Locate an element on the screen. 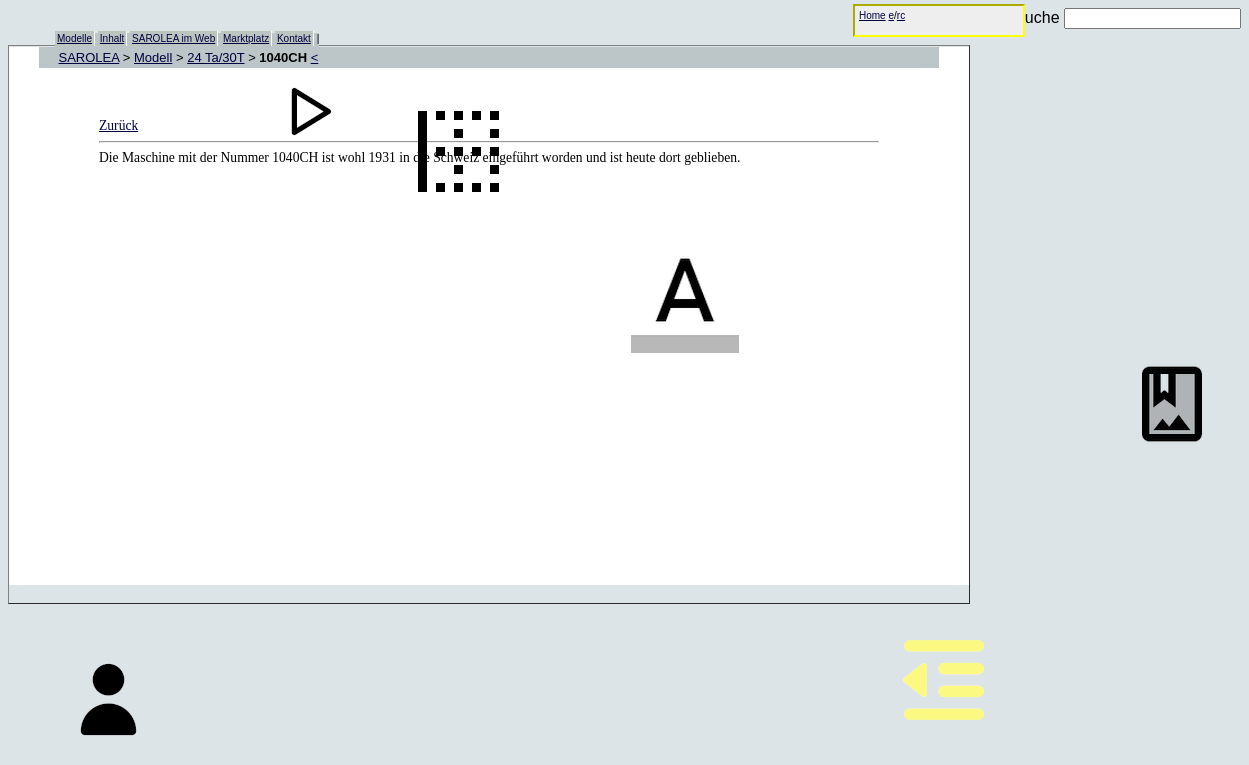 This screenshot has height=765, width=1249. access your photo album is located at coordinates (1172, 404).